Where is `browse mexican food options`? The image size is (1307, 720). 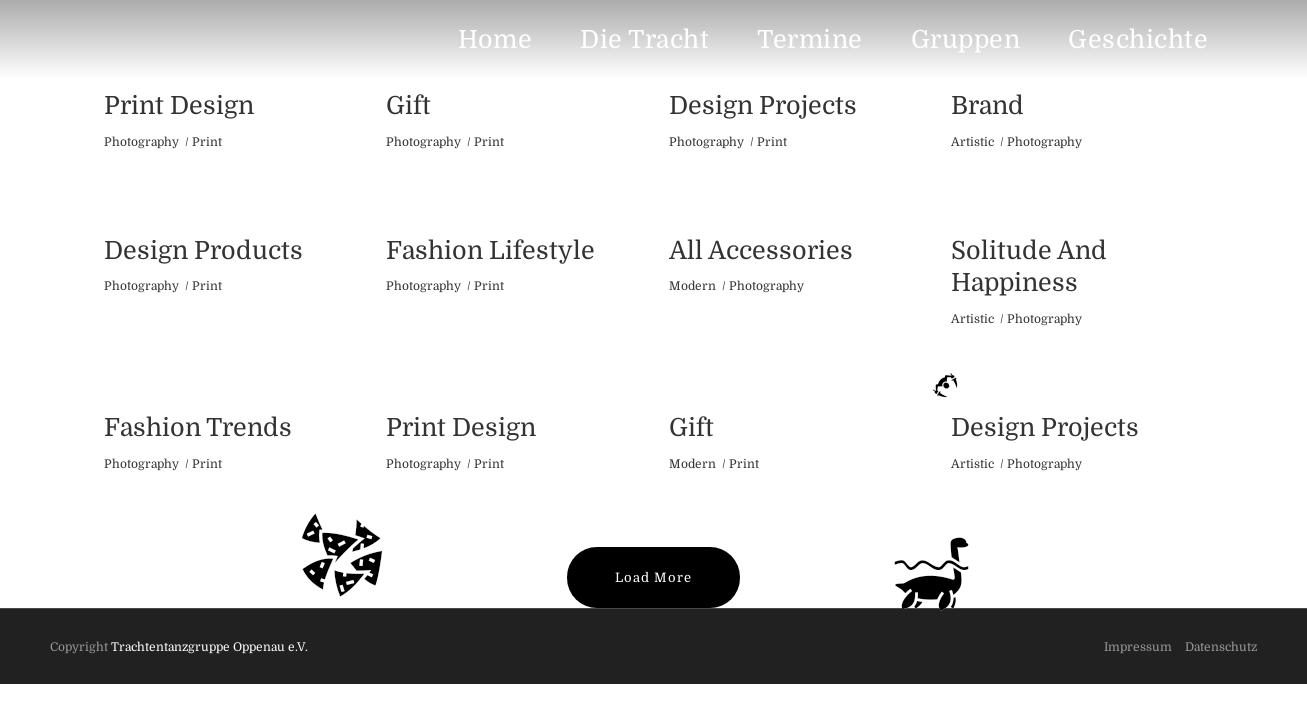
browse mexican food options is located at coordinates (342, 555).